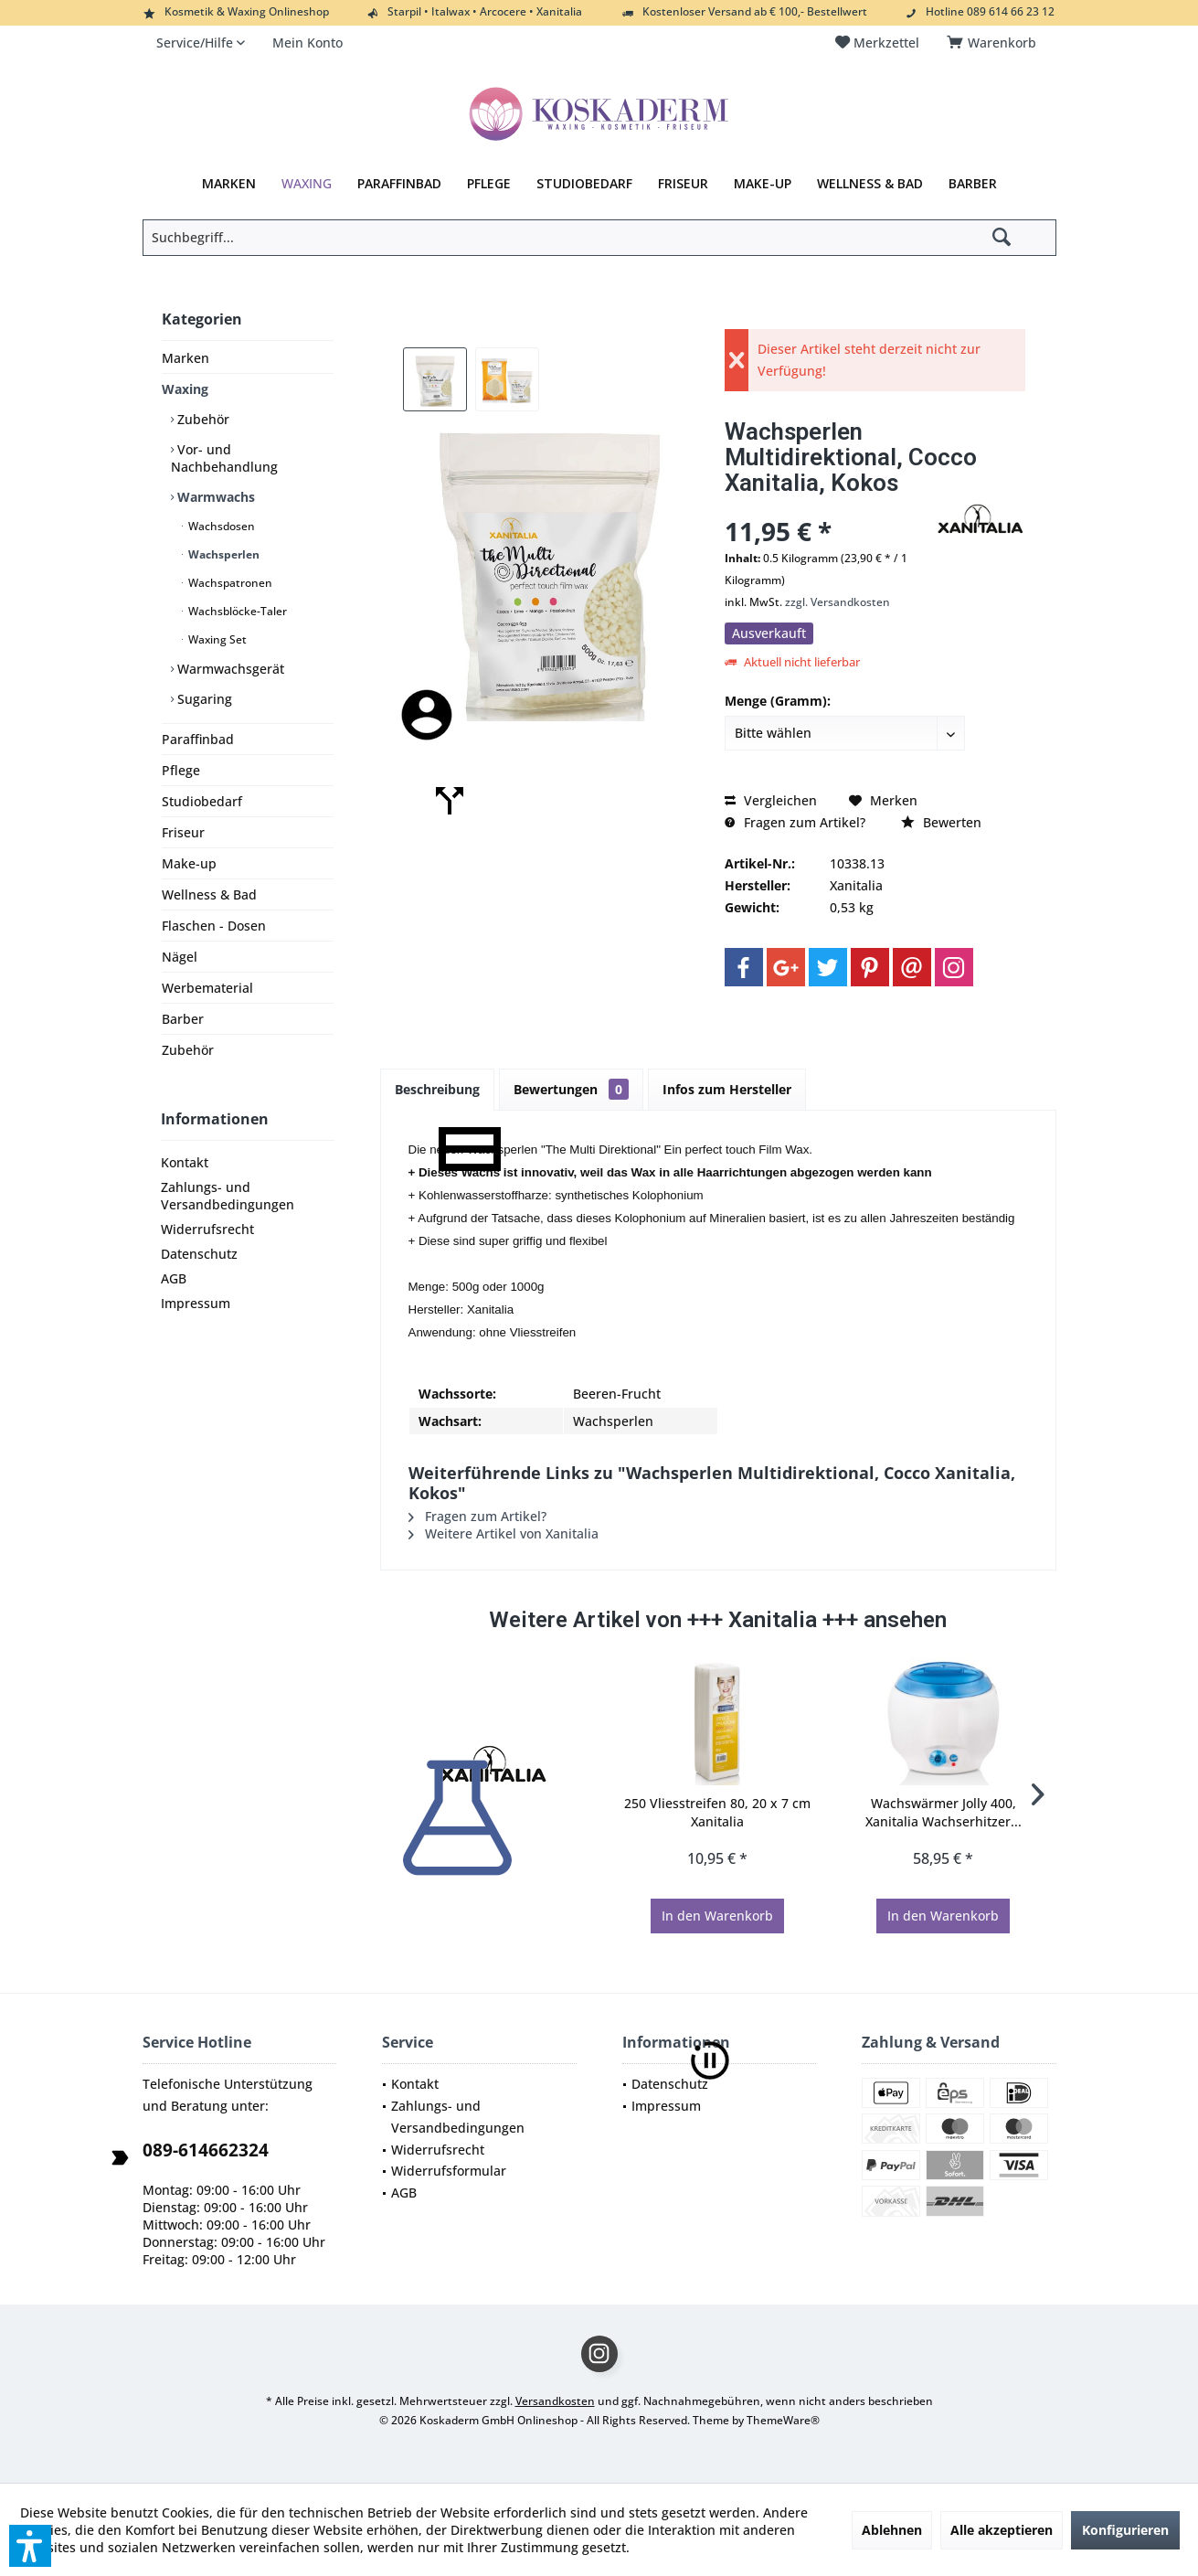 This screenshot has height=2576, width=1198. I want to click on switch to stream or list view, so click(468, 1149).